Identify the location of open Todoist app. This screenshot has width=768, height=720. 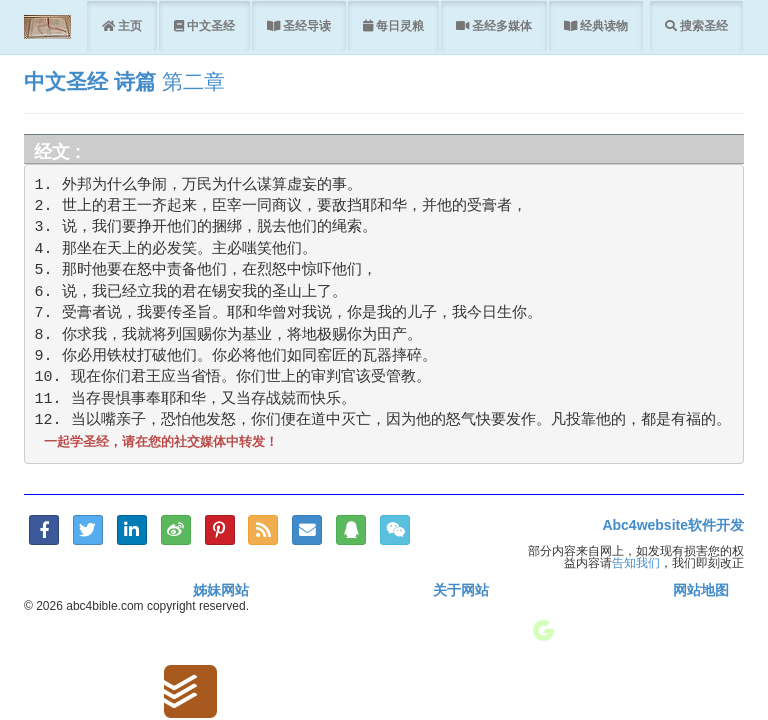
(190, 691).